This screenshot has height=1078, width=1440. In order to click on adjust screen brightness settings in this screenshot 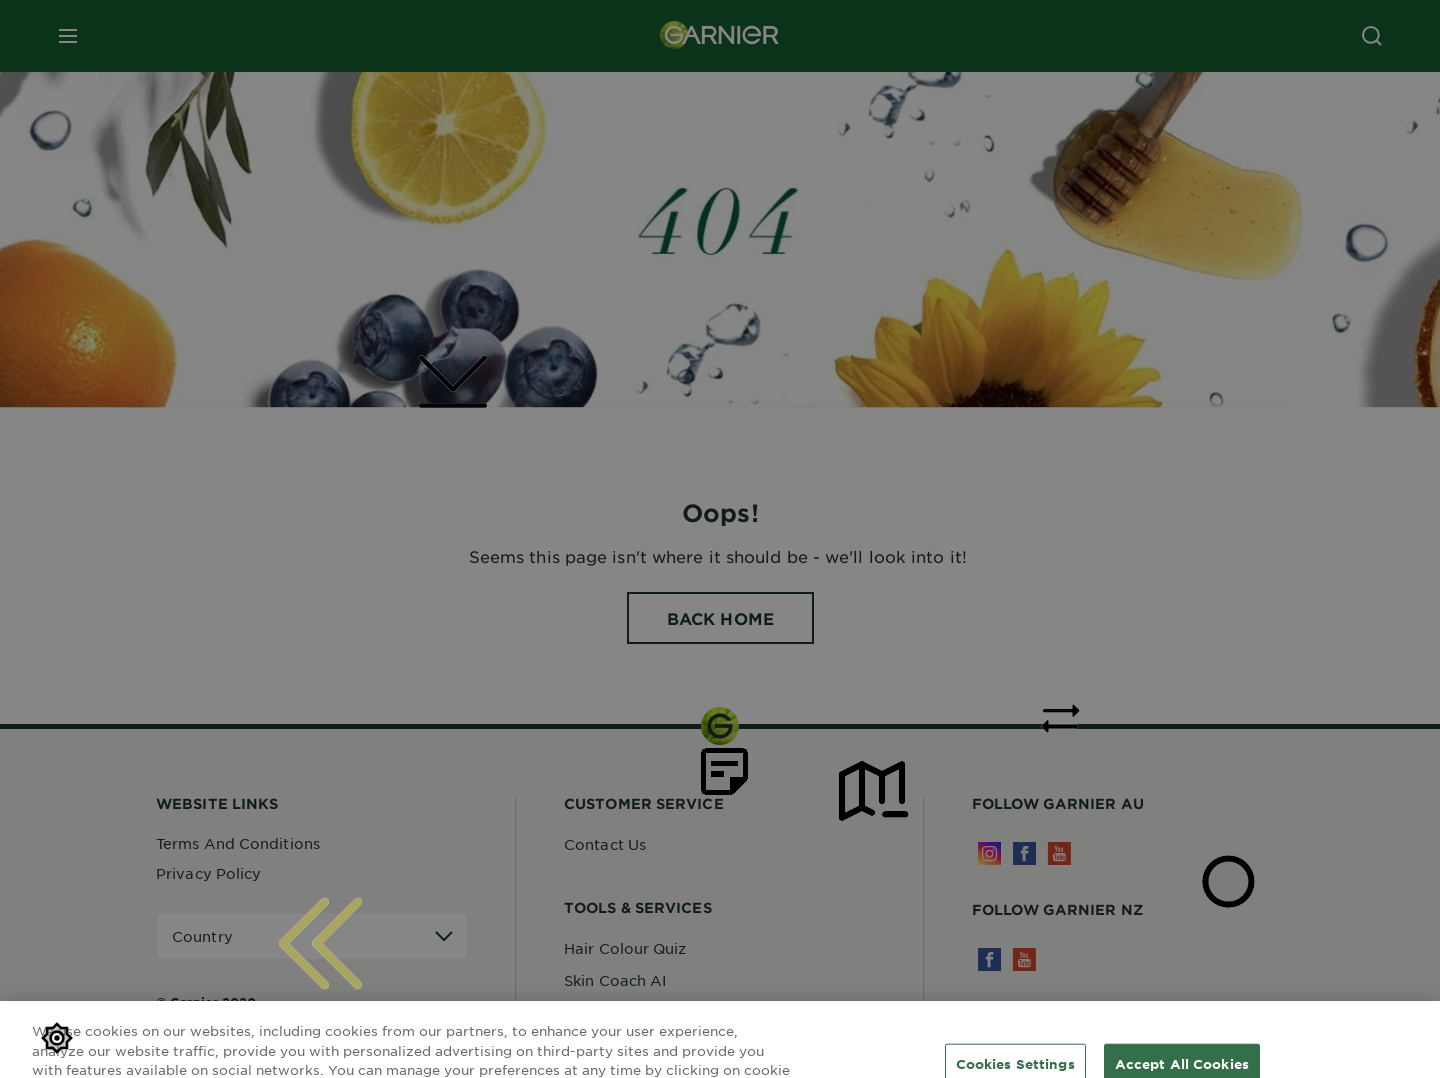, I will do `click(57, 1038)`.